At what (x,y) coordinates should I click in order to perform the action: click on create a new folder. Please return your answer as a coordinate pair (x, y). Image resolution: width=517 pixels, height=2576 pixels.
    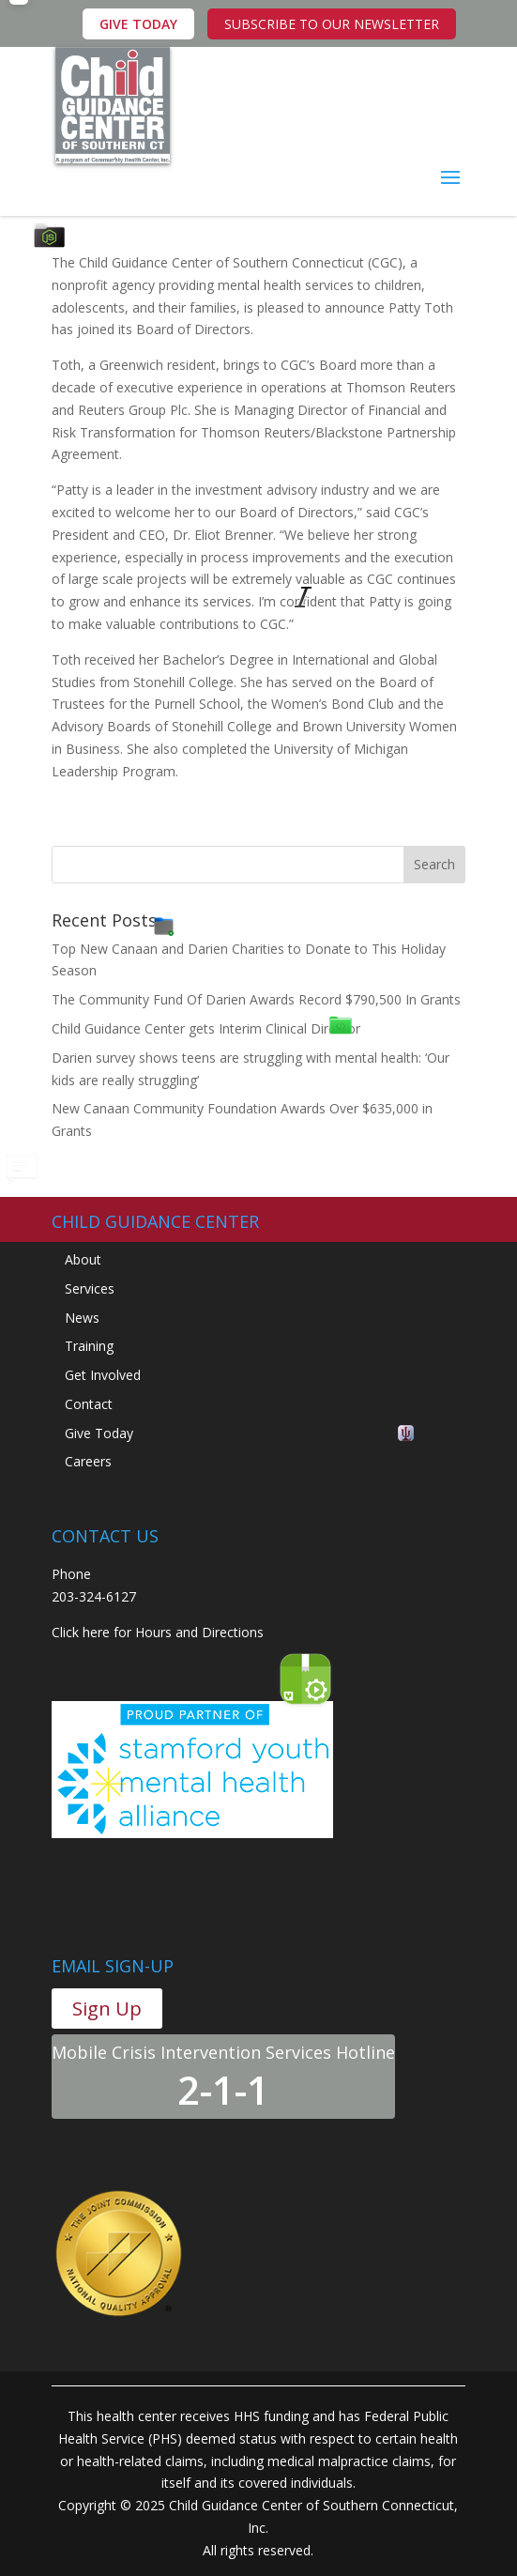
    Looking at the image, I should click on (163, 926).